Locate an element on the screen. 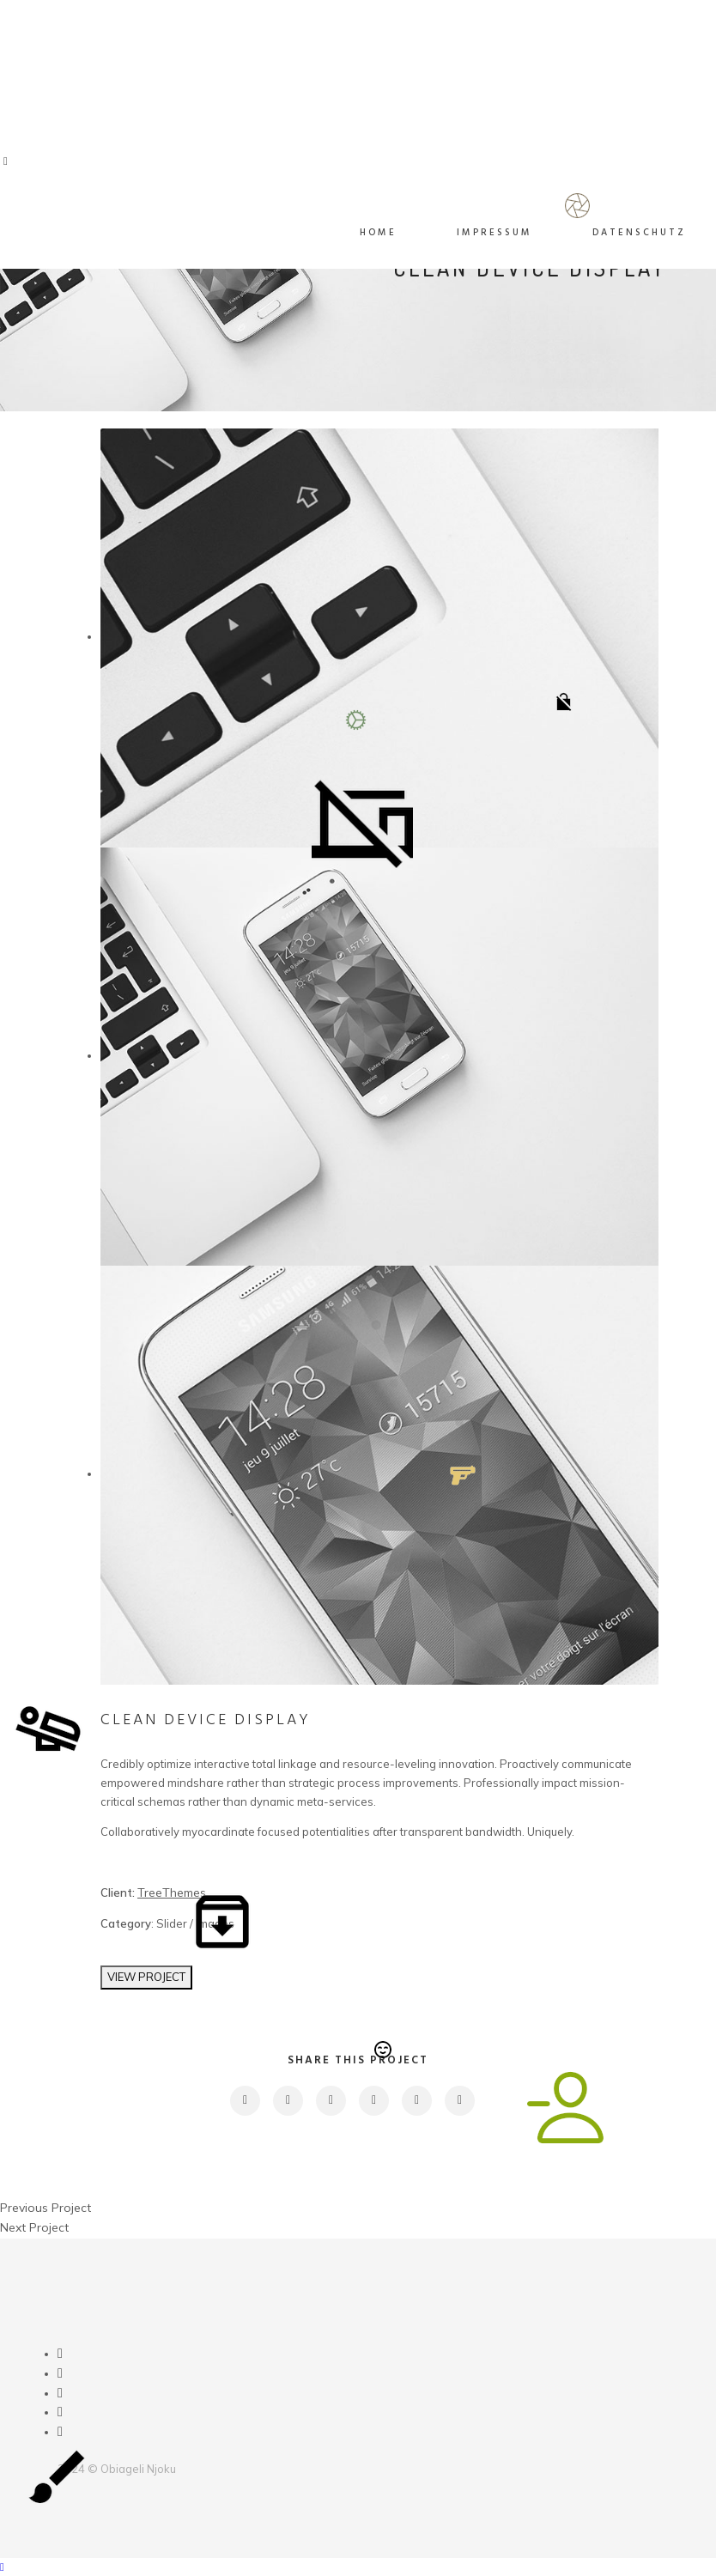 The width and height of the screenshot is (716, 2576). indicates connection is not encrypted or secure is located at coordinates (563, 702).